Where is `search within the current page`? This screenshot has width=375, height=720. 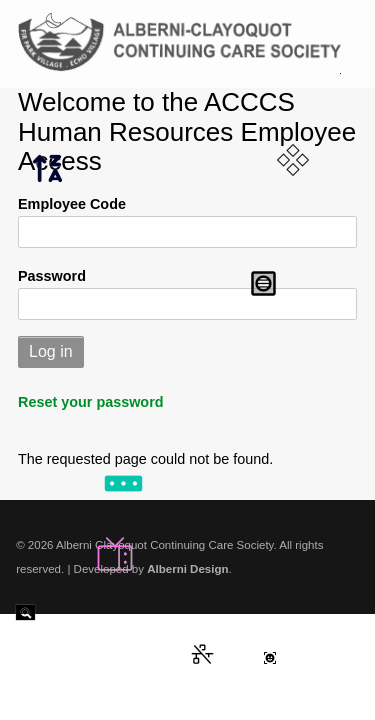
search within the current page is located at coordinates (25, 612).